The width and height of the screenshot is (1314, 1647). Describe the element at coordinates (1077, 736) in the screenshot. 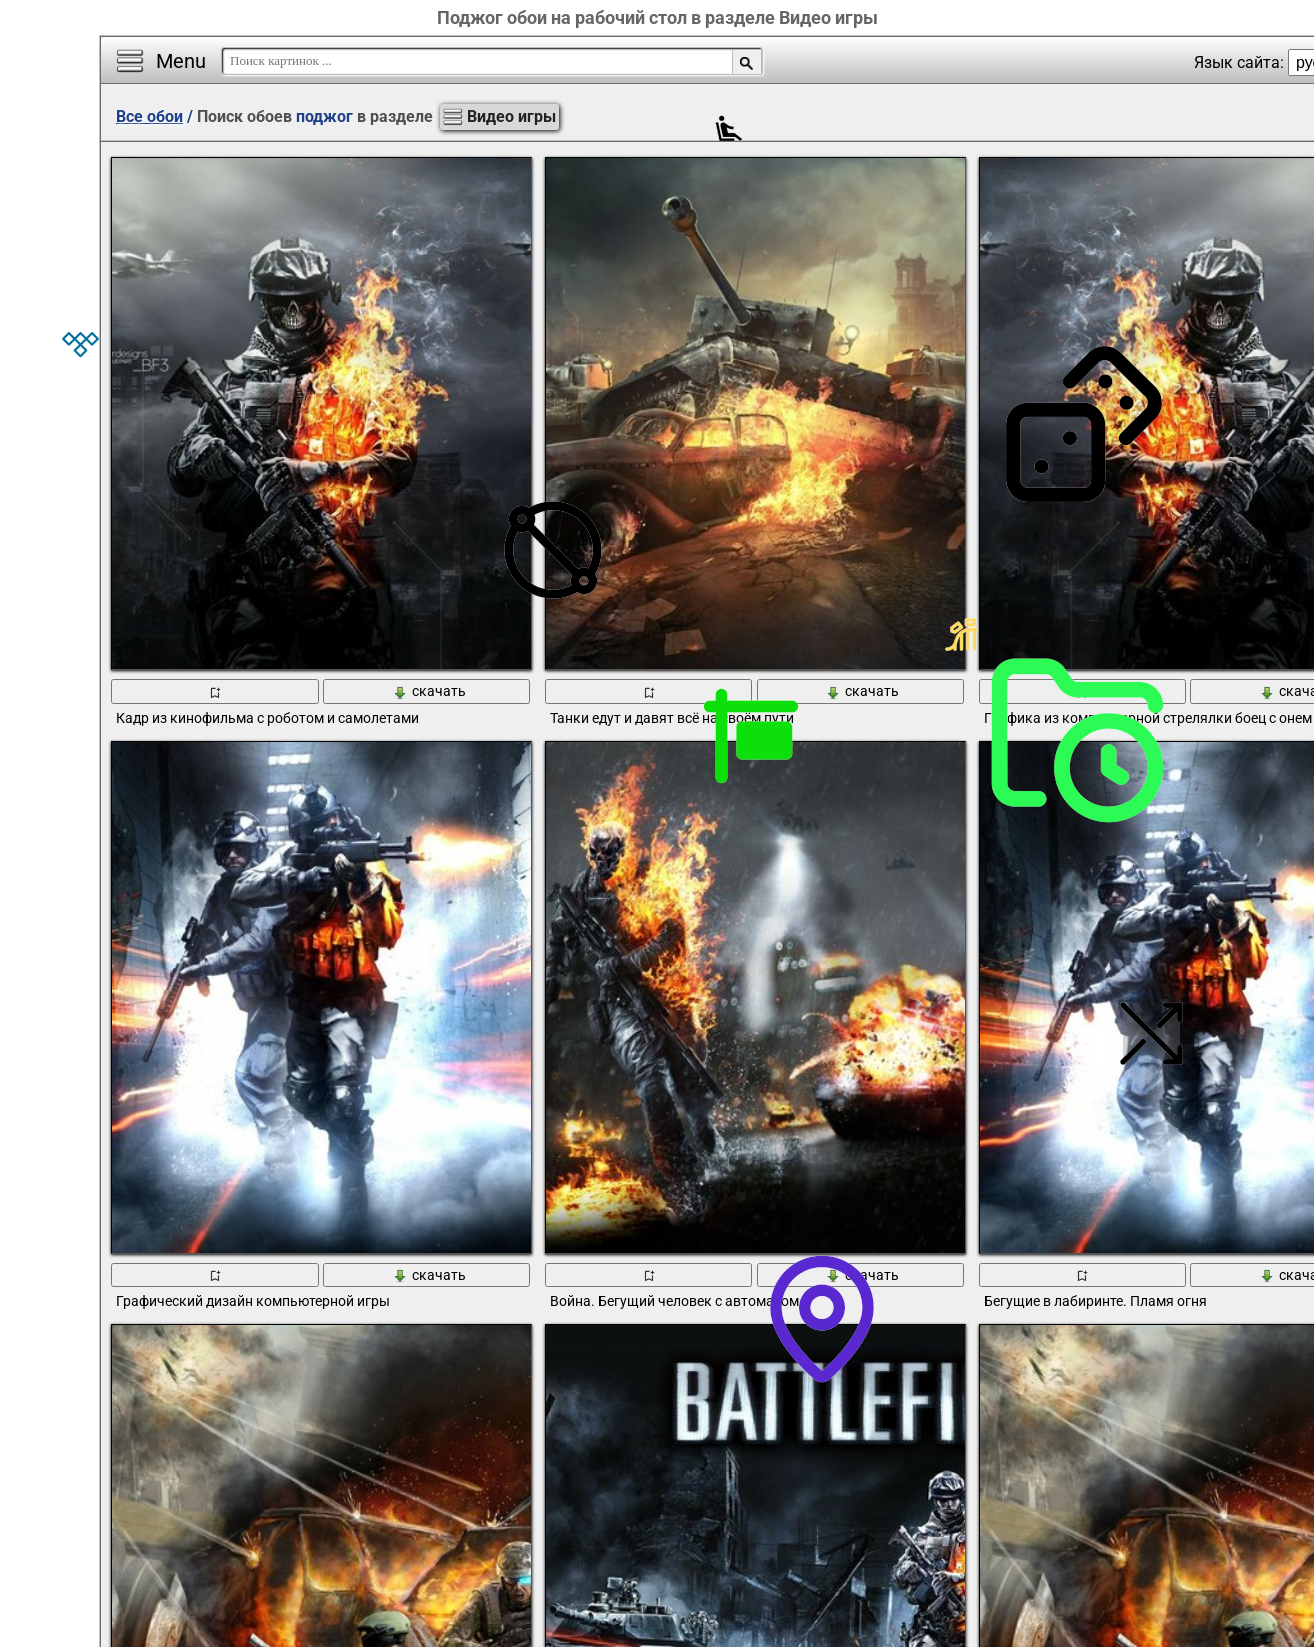

I see `view file history or recent activity` at that location.